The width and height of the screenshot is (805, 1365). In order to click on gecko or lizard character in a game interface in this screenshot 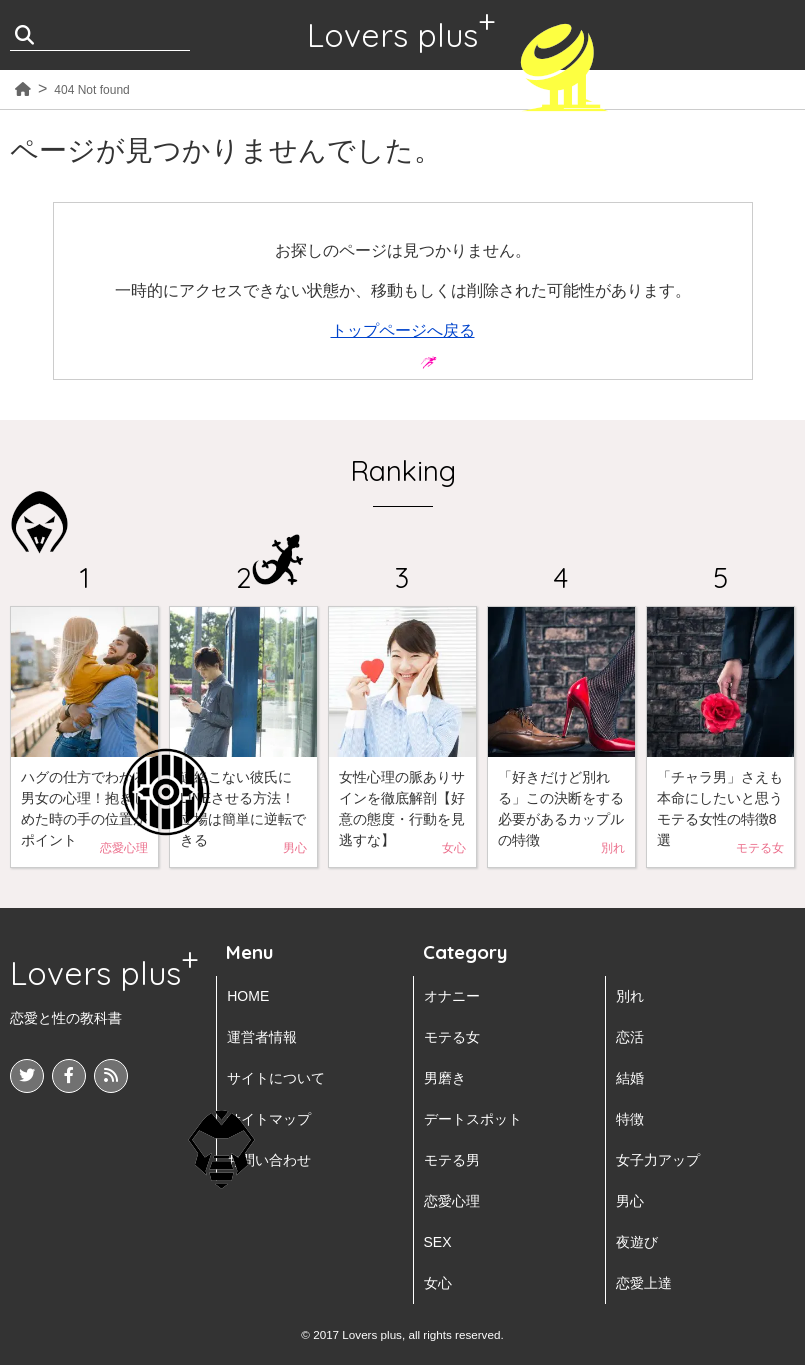, I will do `click(277, 559)`.